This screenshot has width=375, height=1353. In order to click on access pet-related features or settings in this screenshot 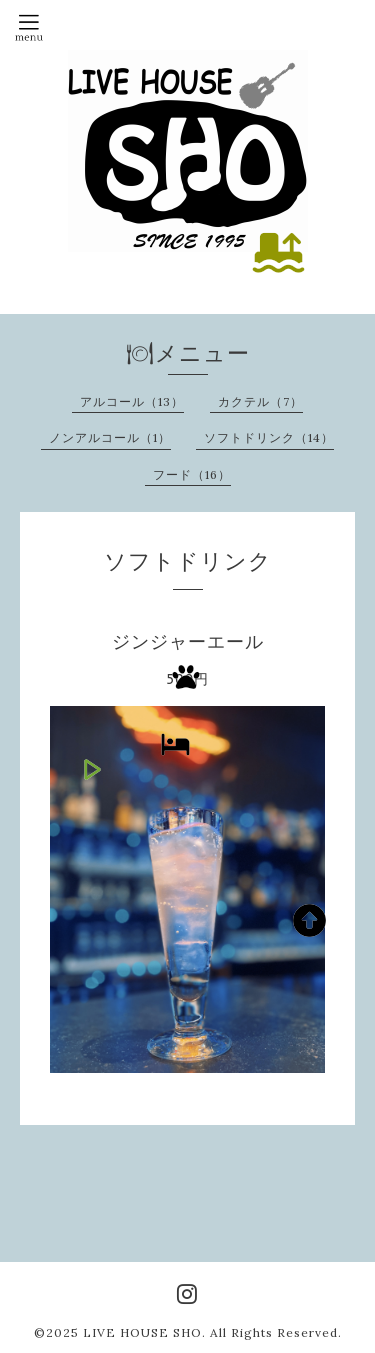, I will do `click(186, 677)`.